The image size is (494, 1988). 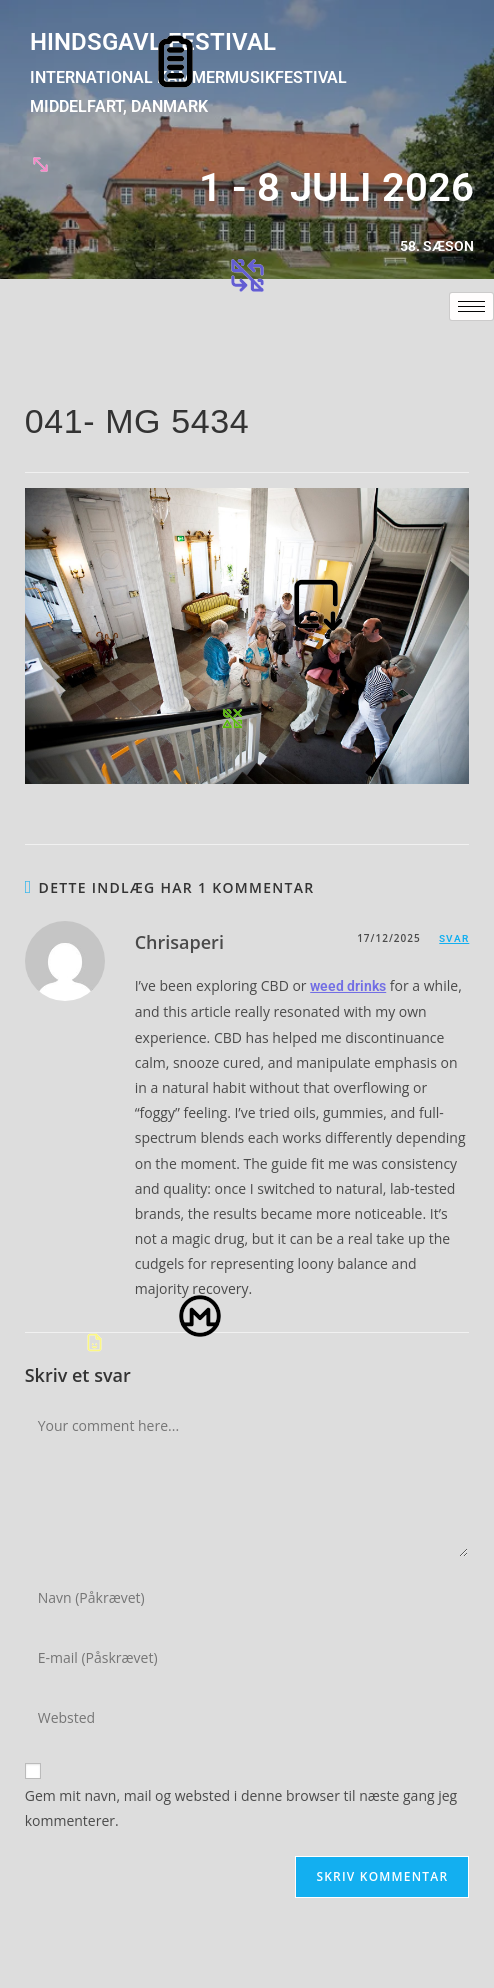 What do you see at coordinates (232, 718) in the screenshot?
I see `disable icon display` at bounding box center [232, 718].